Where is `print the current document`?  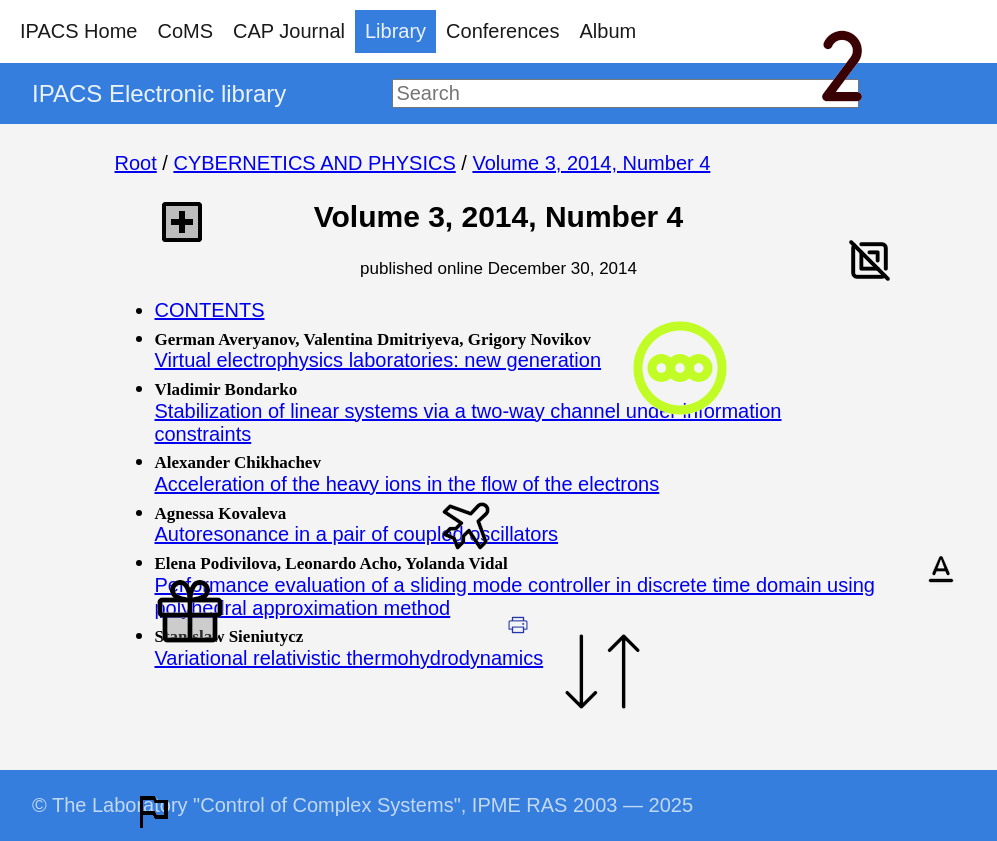 print the current document is located at coordinates (518, 625).